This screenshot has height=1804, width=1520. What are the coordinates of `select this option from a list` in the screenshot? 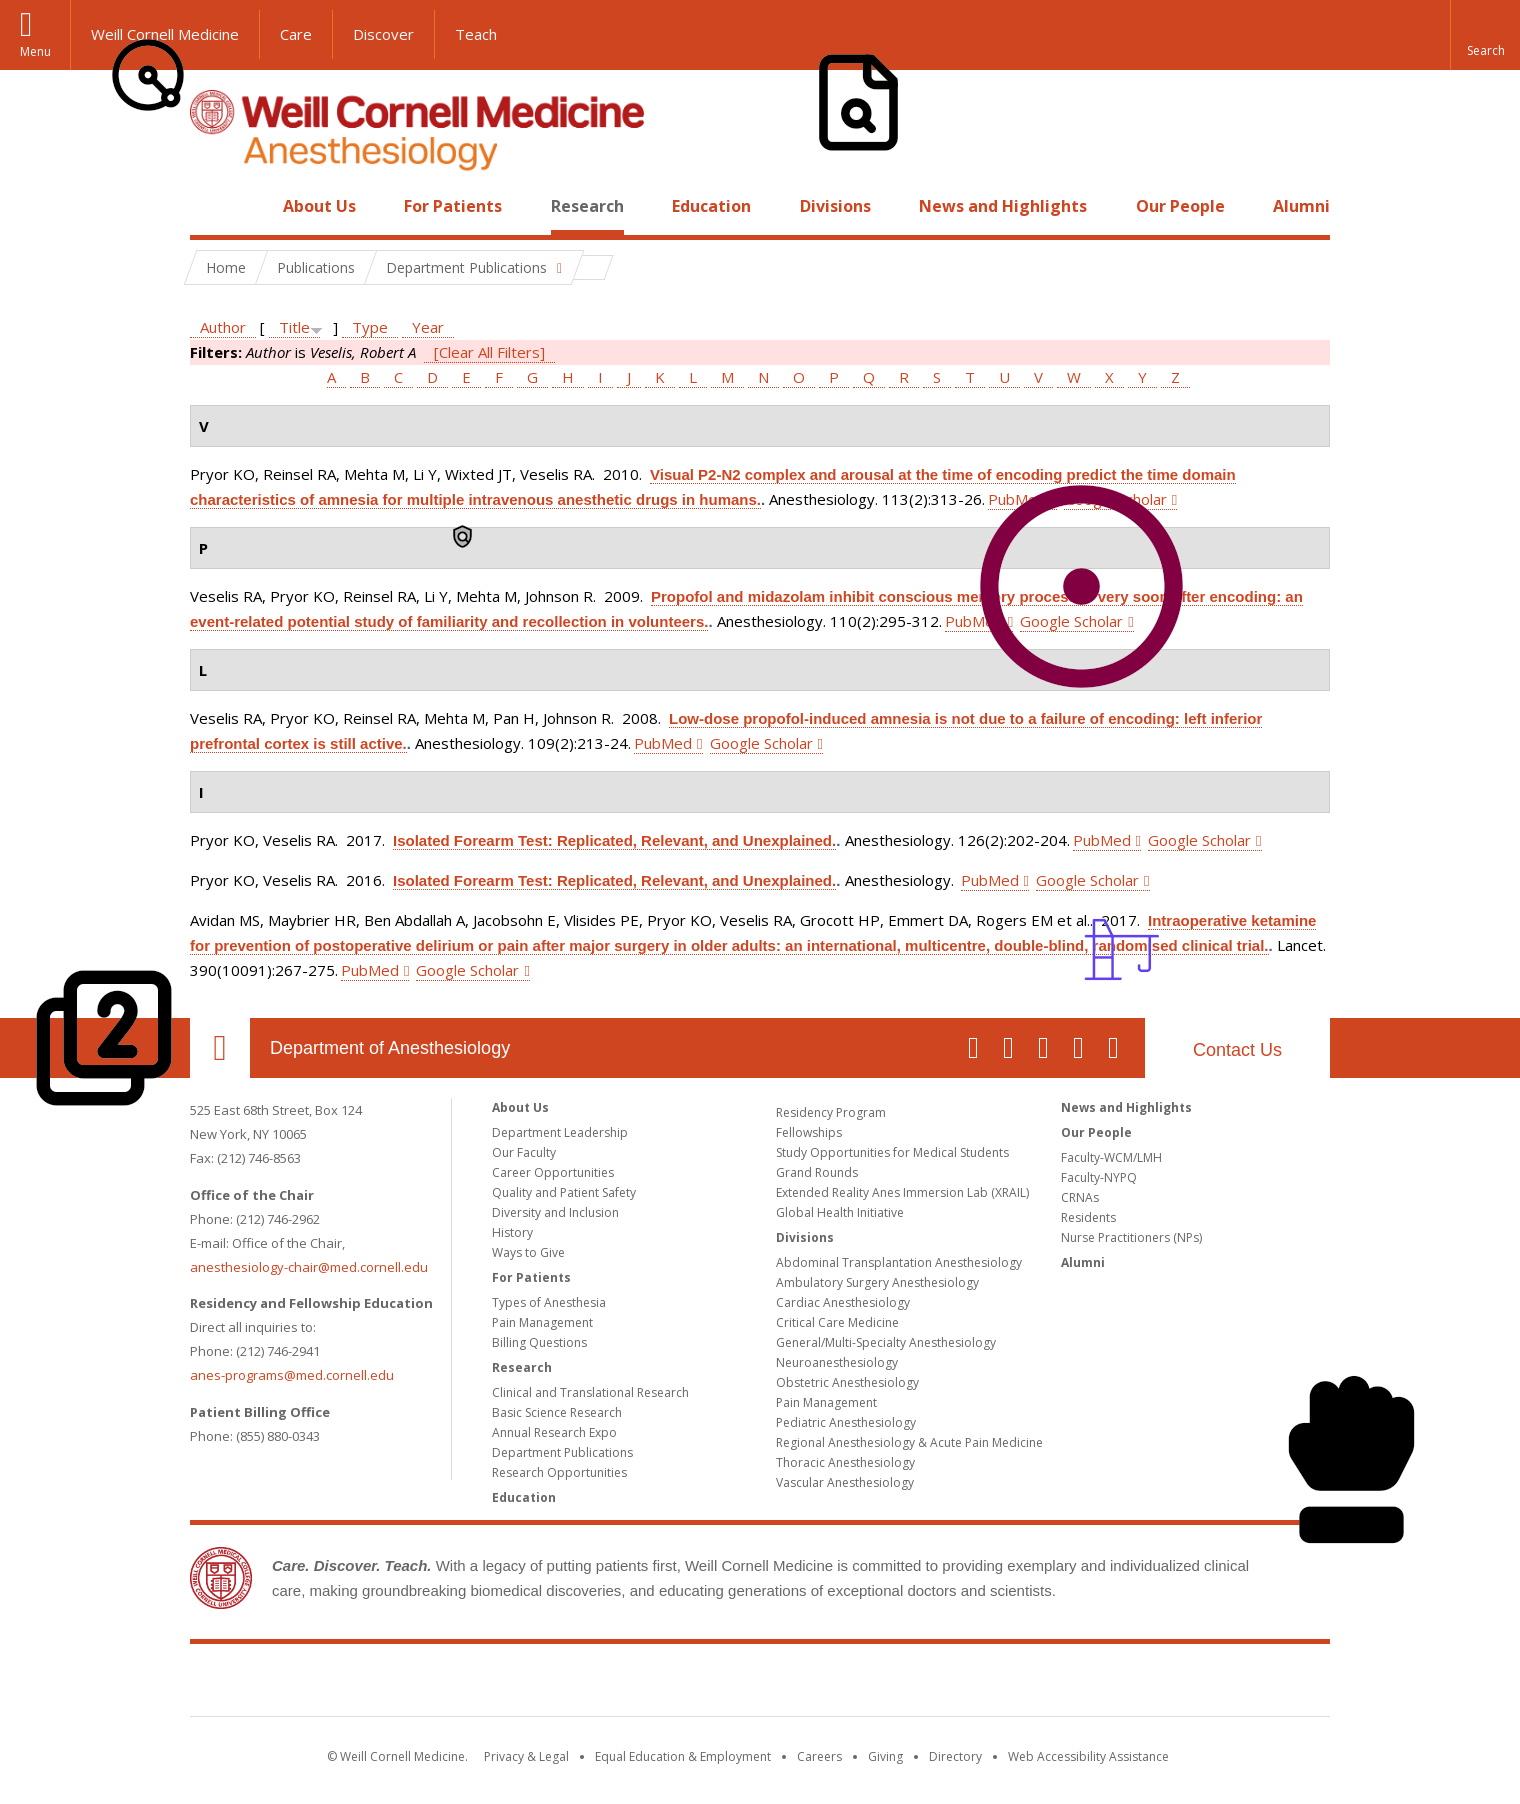 It's located at (1081, 586).